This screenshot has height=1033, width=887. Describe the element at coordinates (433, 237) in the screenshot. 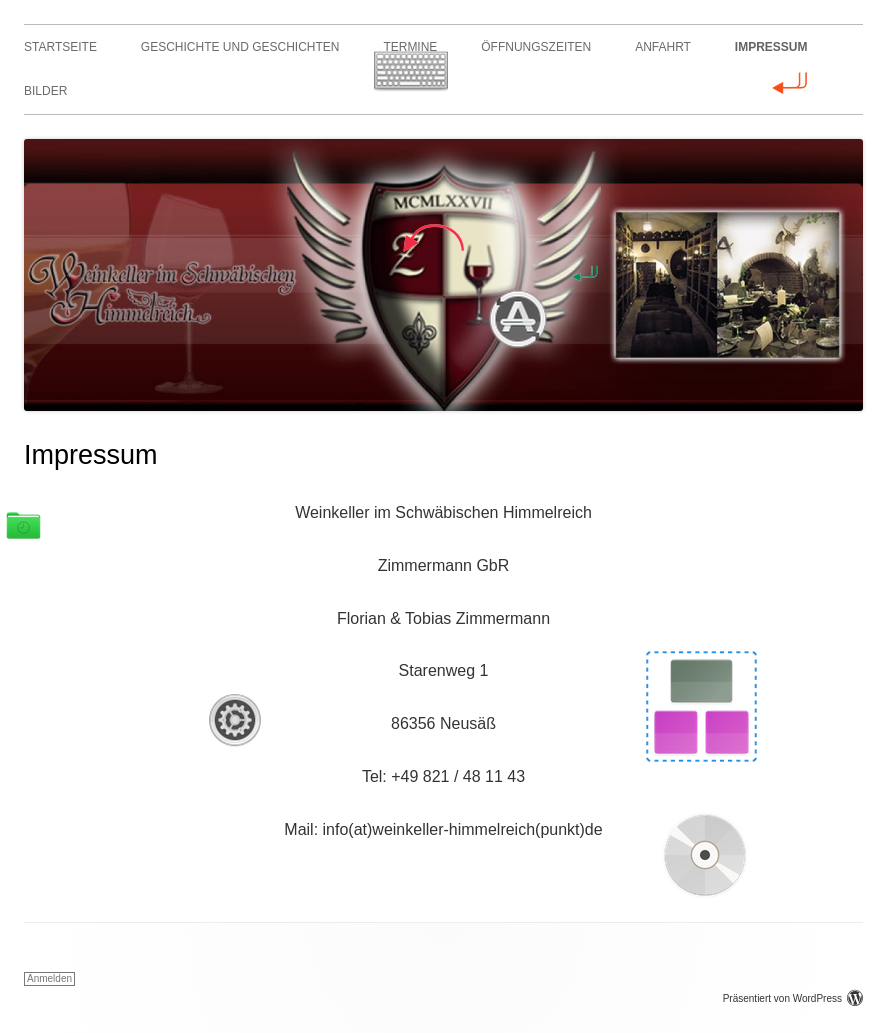

I see `undo the last action` at that location.